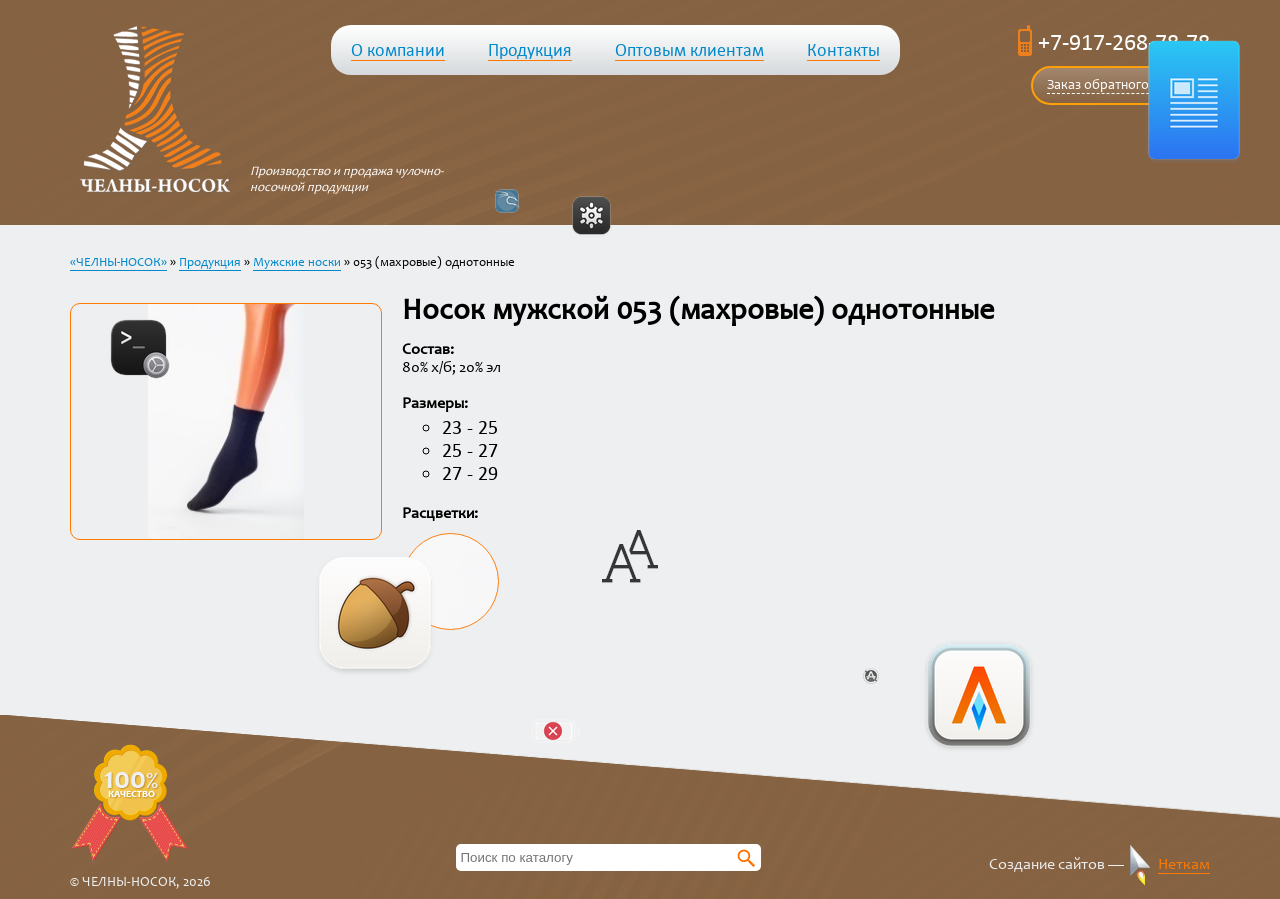 Image resolution: width=1280 pixels, height=899 pixels. What do you see at coordinates (871, 676) in the screenshot?
I see `open the software update manager` at bounding box center [871, 676].